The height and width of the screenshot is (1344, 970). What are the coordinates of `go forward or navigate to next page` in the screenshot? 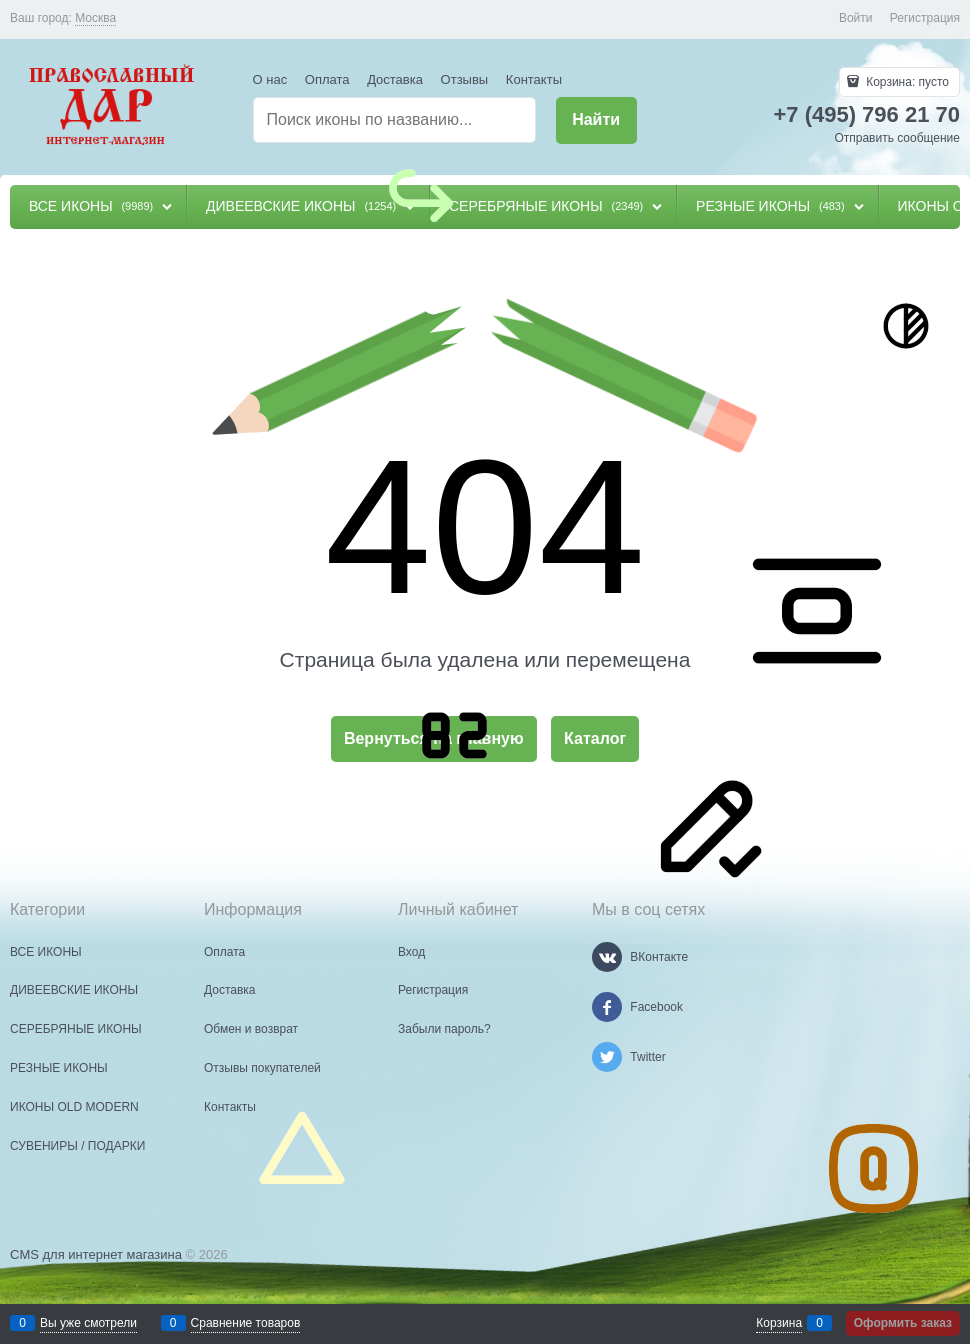 It's located at (423, 192).